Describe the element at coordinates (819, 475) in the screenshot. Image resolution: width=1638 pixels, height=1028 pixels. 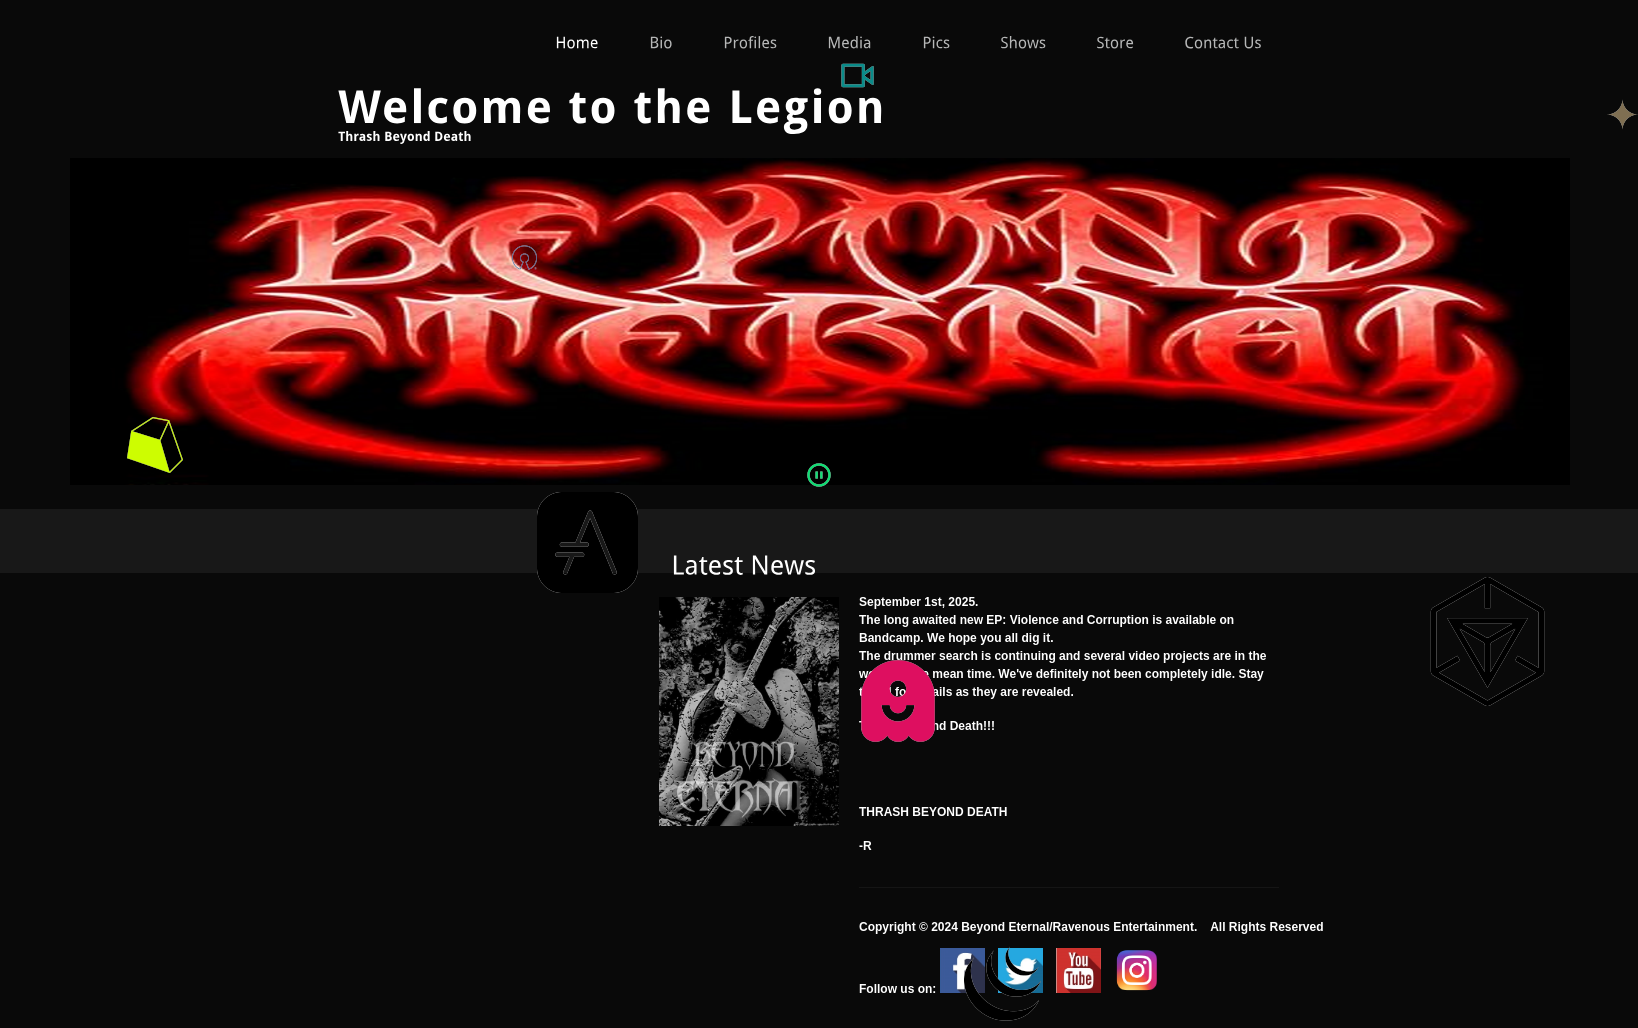
I see `pause media playback` at that location.